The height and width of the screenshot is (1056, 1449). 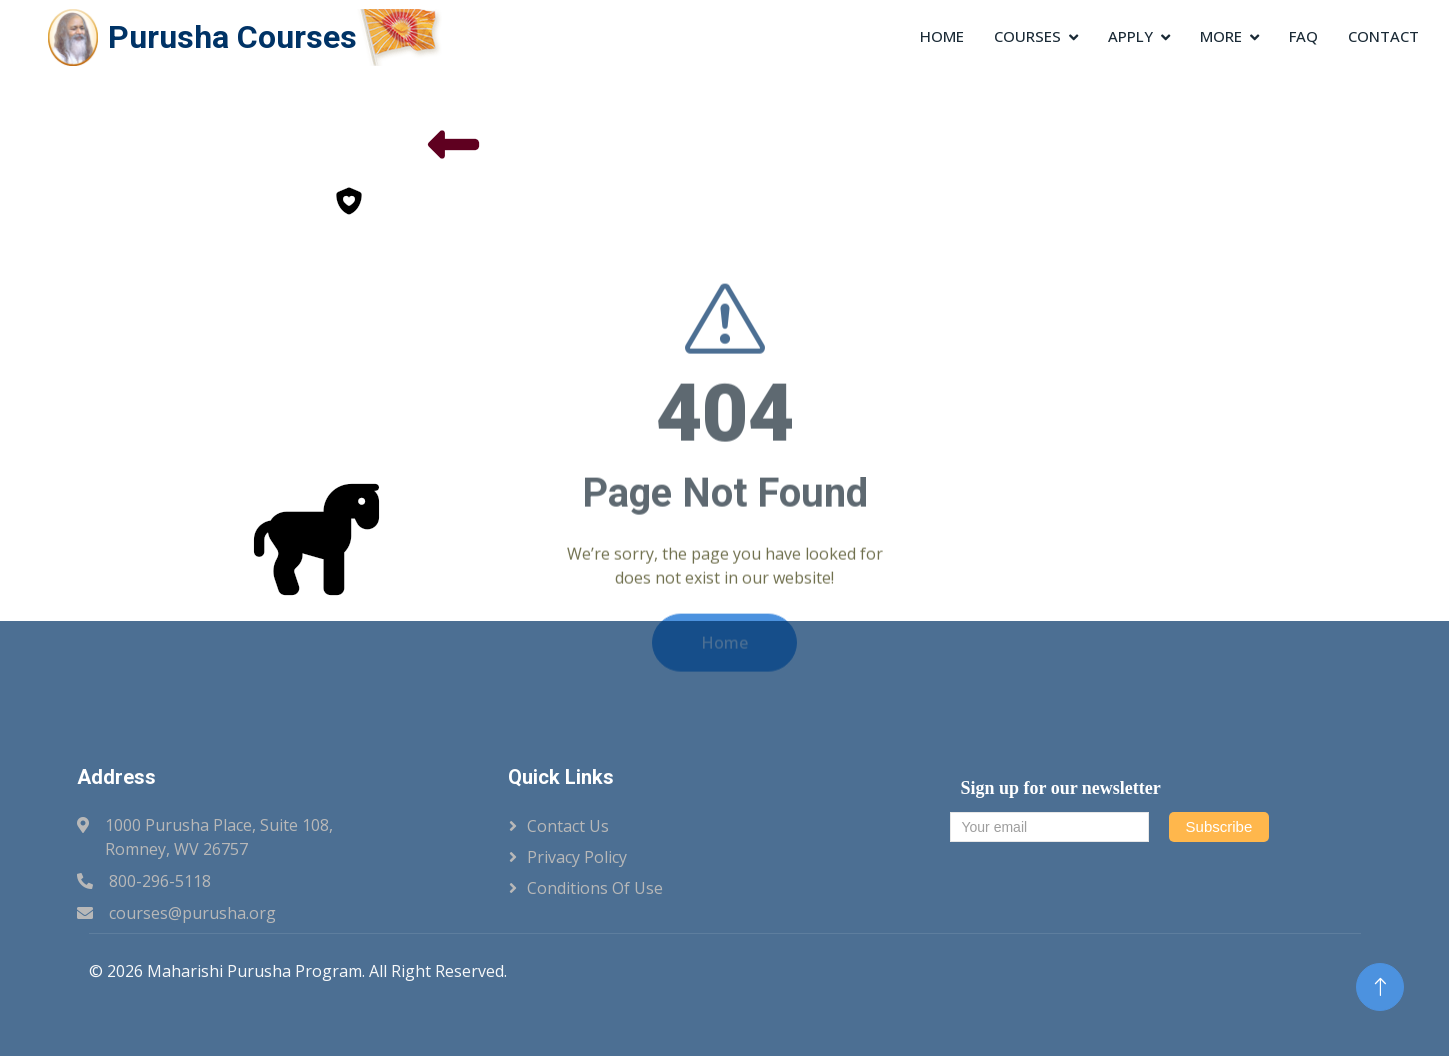 What do you see at coordinates (453, 144) in the screenshot?
I see `go back to the previous screen` at bounding box center [453, 144].